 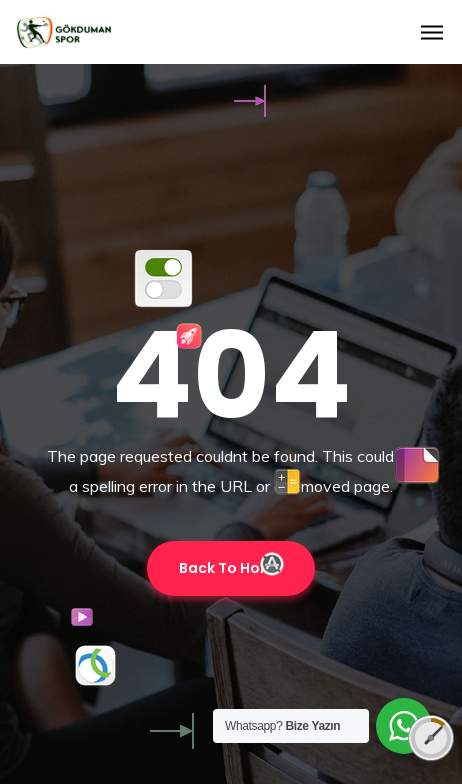 I want to click on jump to the last item or end of list, so click(x=250, y=101).